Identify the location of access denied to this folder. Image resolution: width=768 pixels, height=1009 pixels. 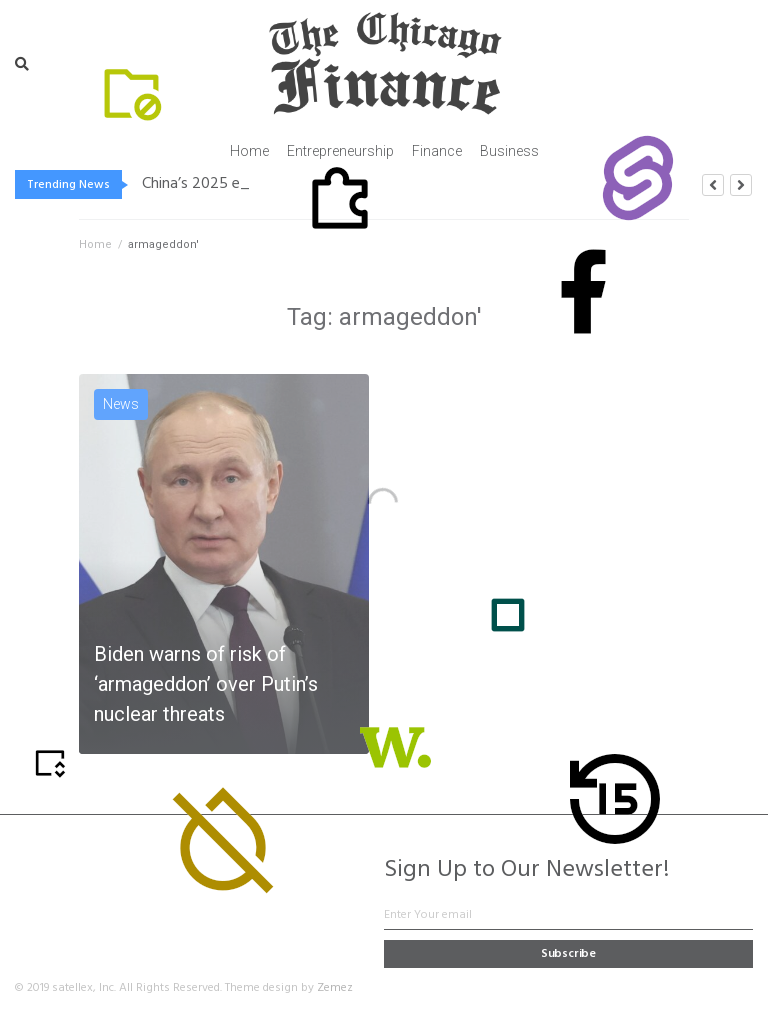
(131, 93).